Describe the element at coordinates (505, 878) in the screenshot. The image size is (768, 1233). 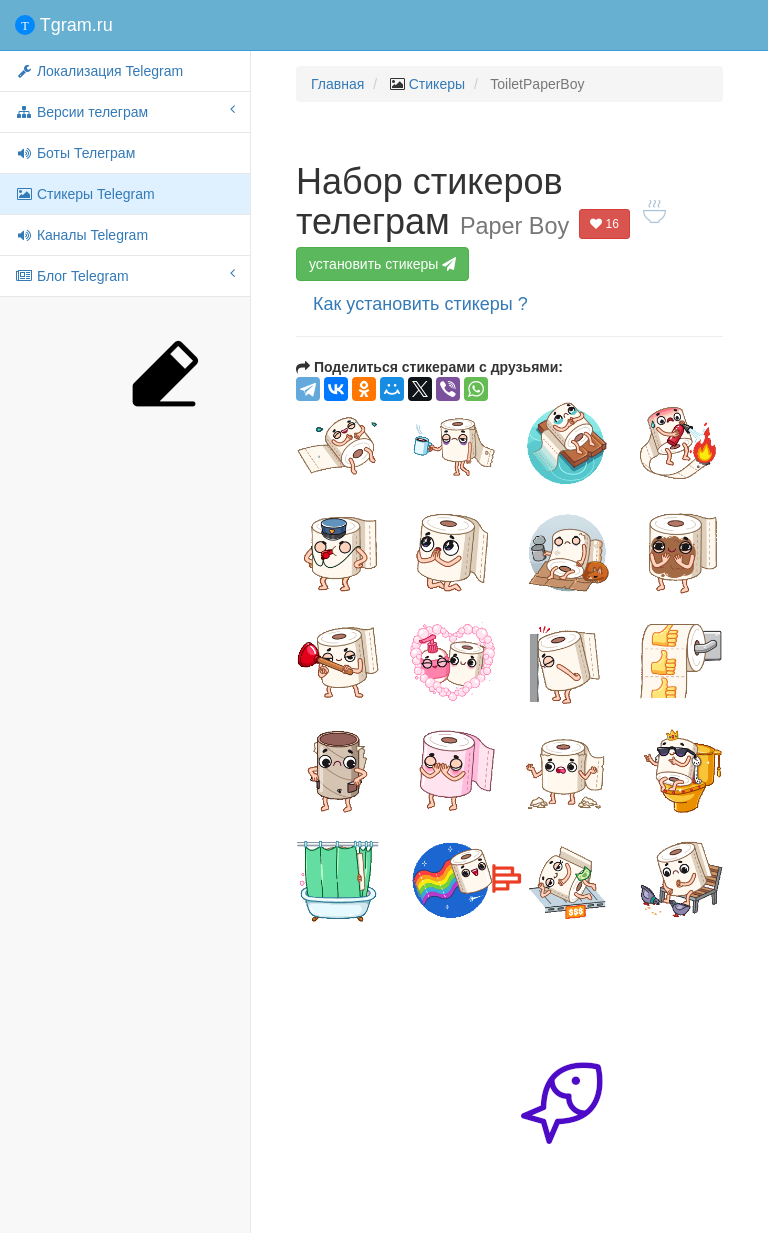
I see `view horizontal bar chart data` at that location.